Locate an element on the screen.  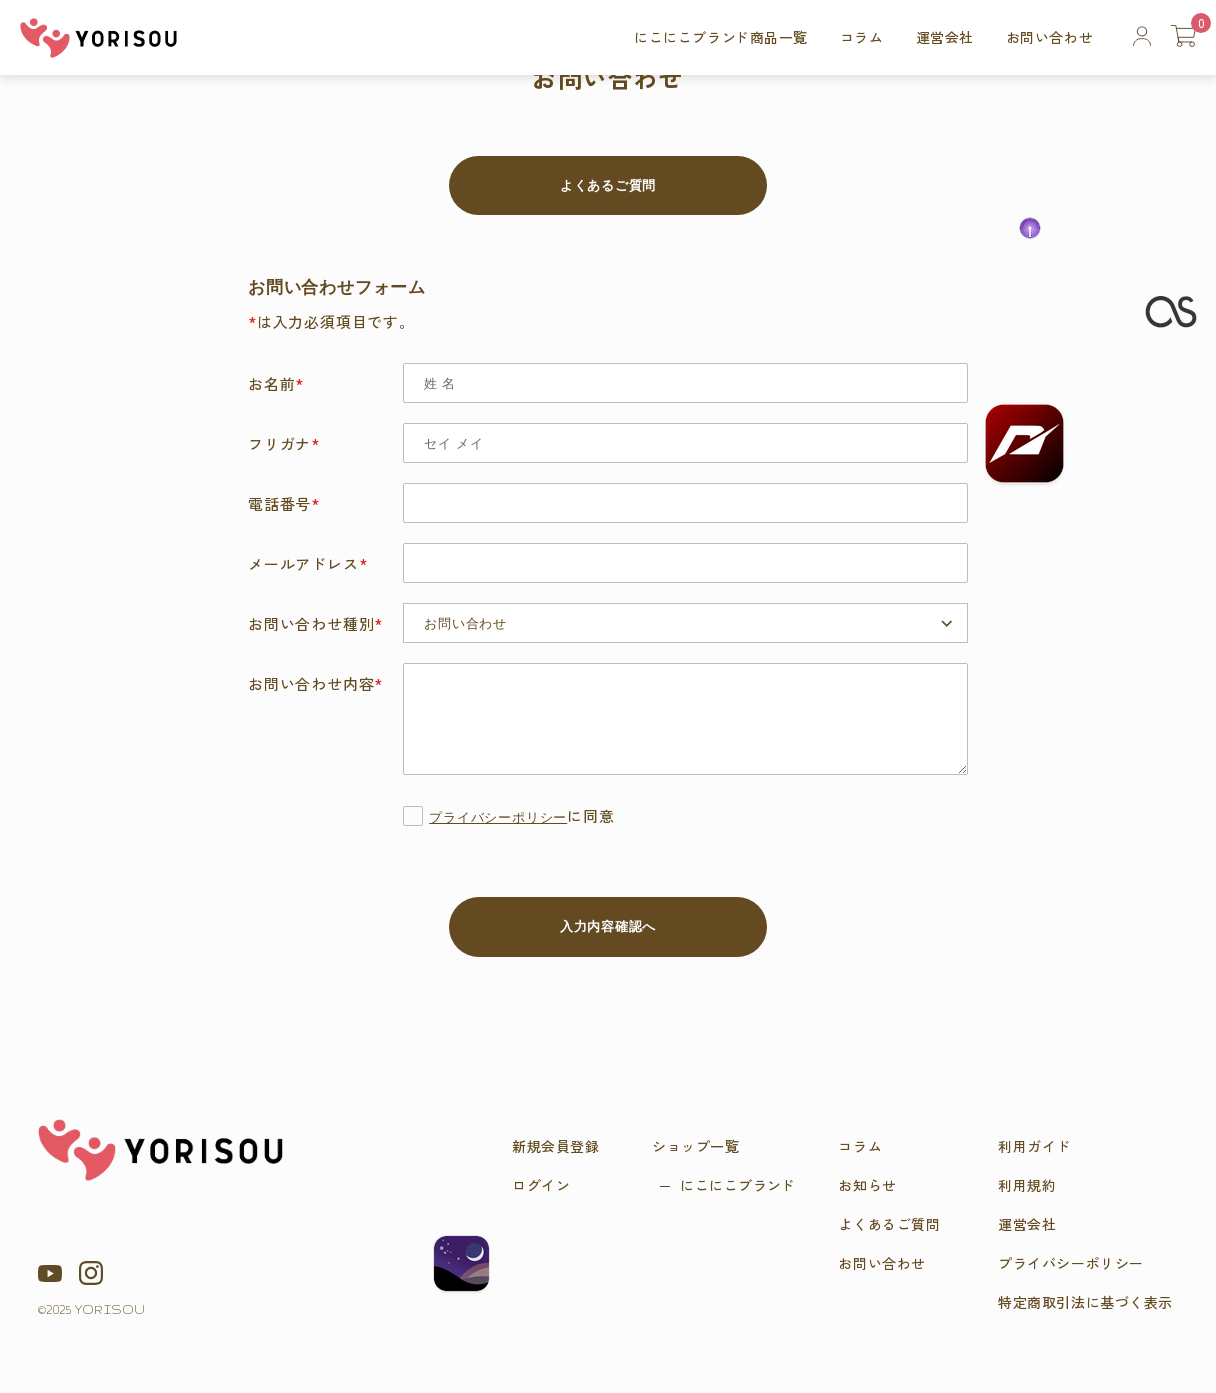
open stellarium planetarium app is located at coordinates (461, 1263).